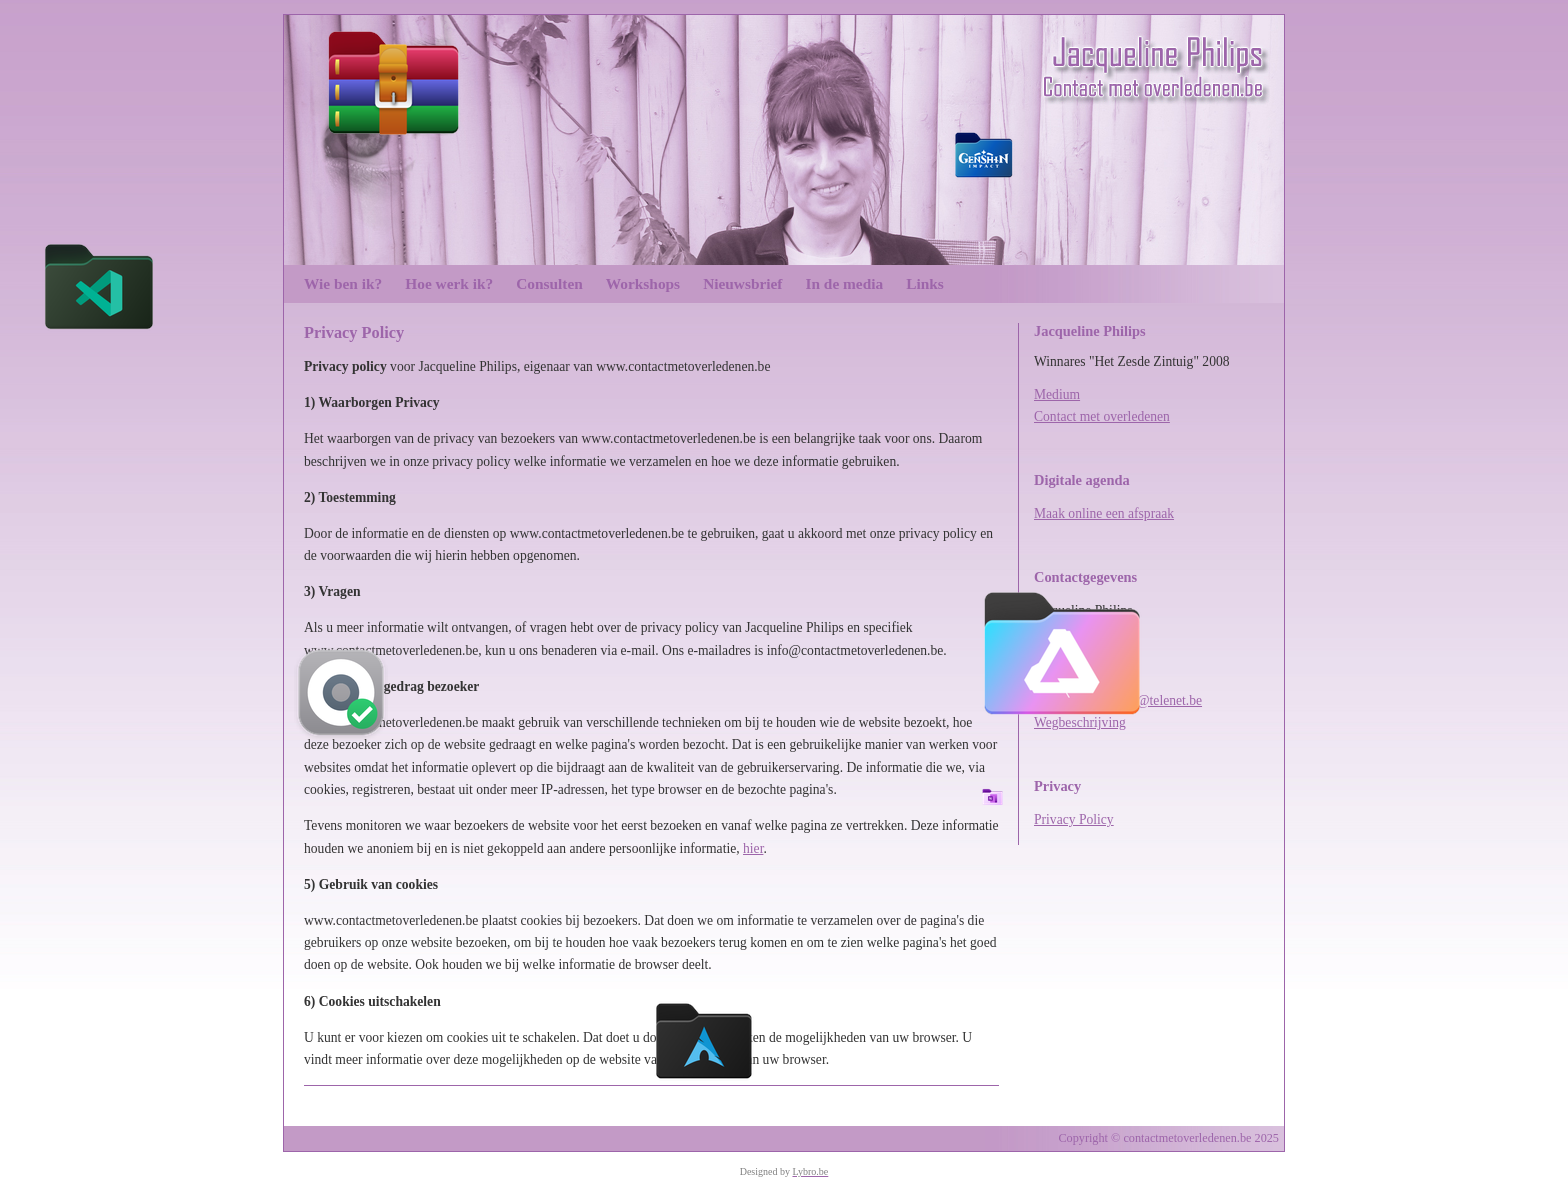  I want to click on optical drive verified and working correctly, so click(341, 694).